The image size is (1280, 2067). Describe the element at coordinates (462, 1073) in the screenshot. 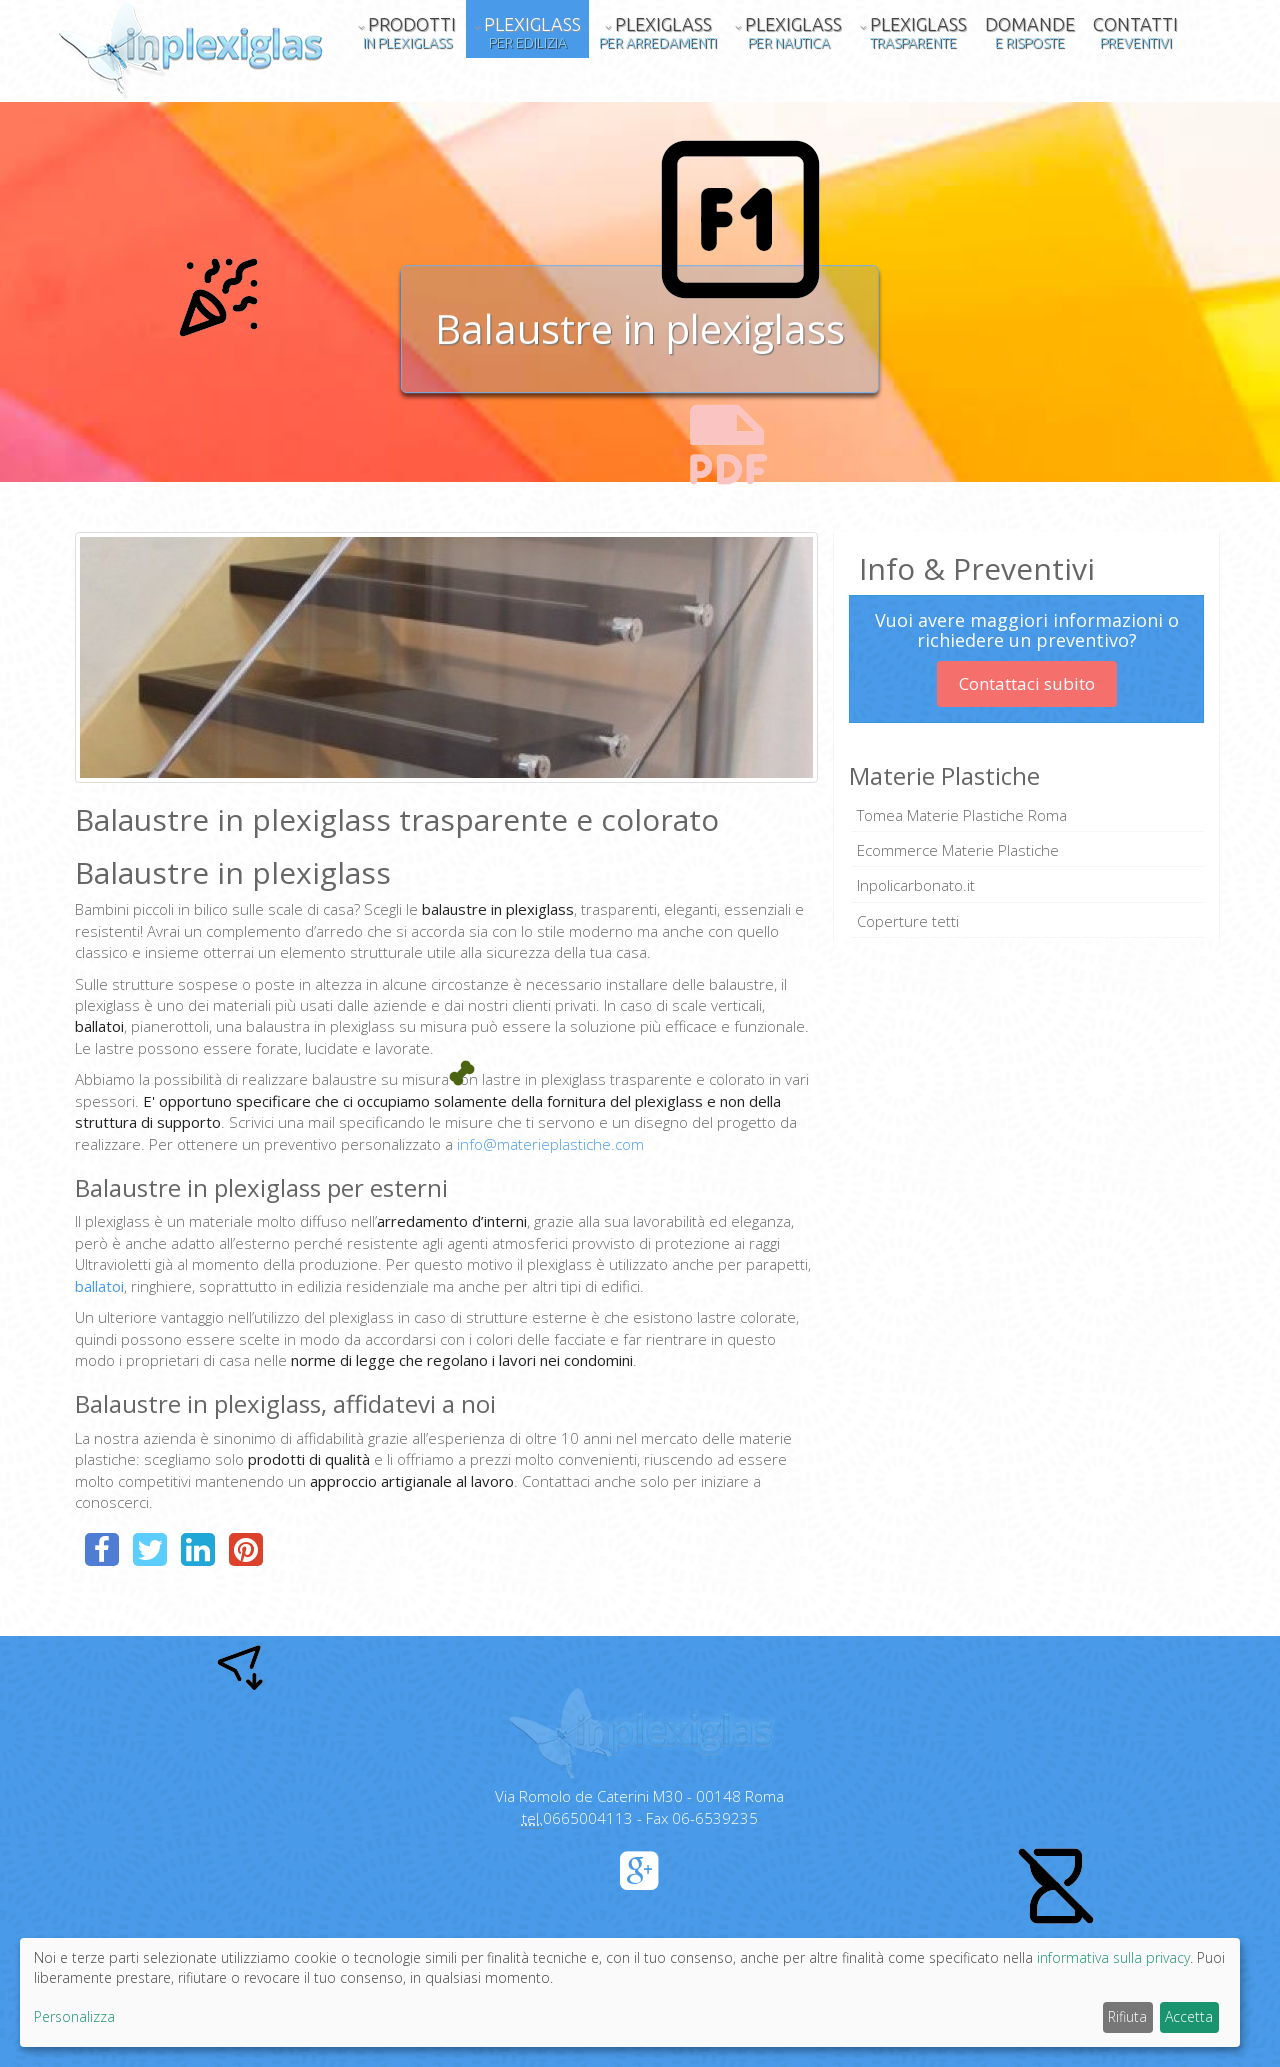

I see `access pet-related features or settings` at that location.